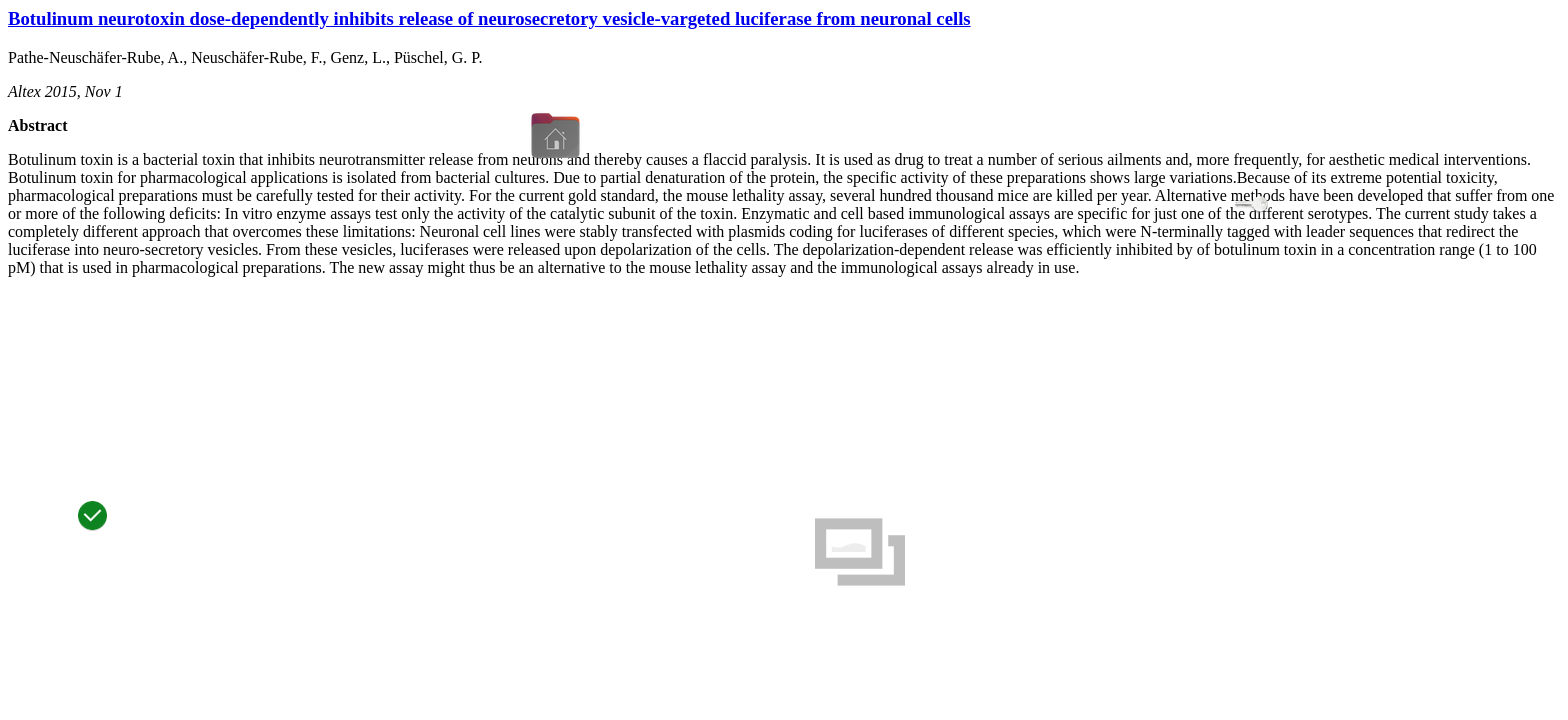 This screenshot has width=1568, height=720. Describe the element at coordinates (860, 552) in the screenshot. I see `indicates a photo or image collection` at that location.